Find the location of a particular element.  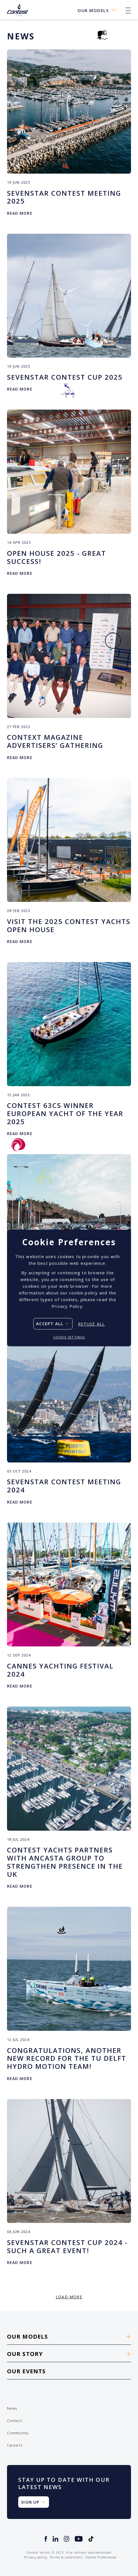

join or schedule a meeting is located at coordinates (121, 684).